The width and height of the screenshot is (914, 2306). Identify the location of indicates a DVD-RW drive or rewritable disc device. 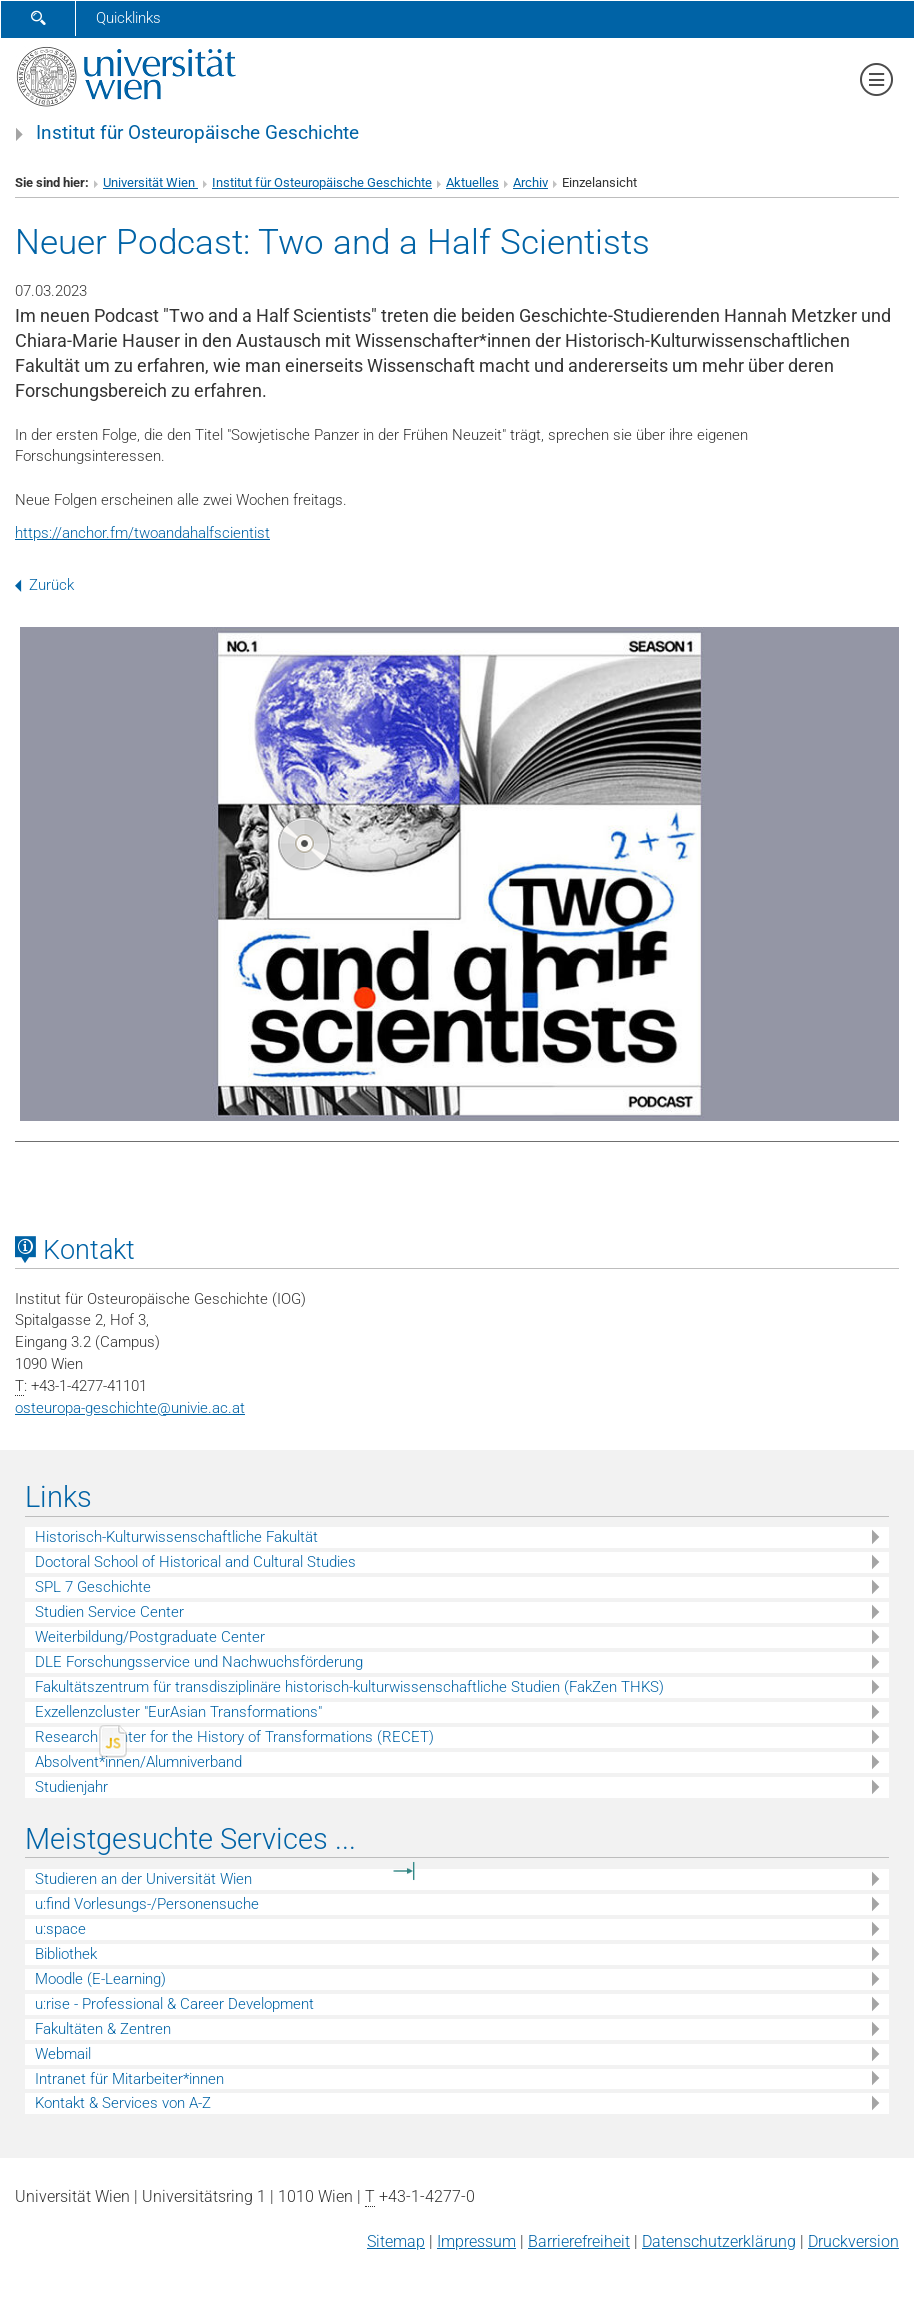
(304, 843).